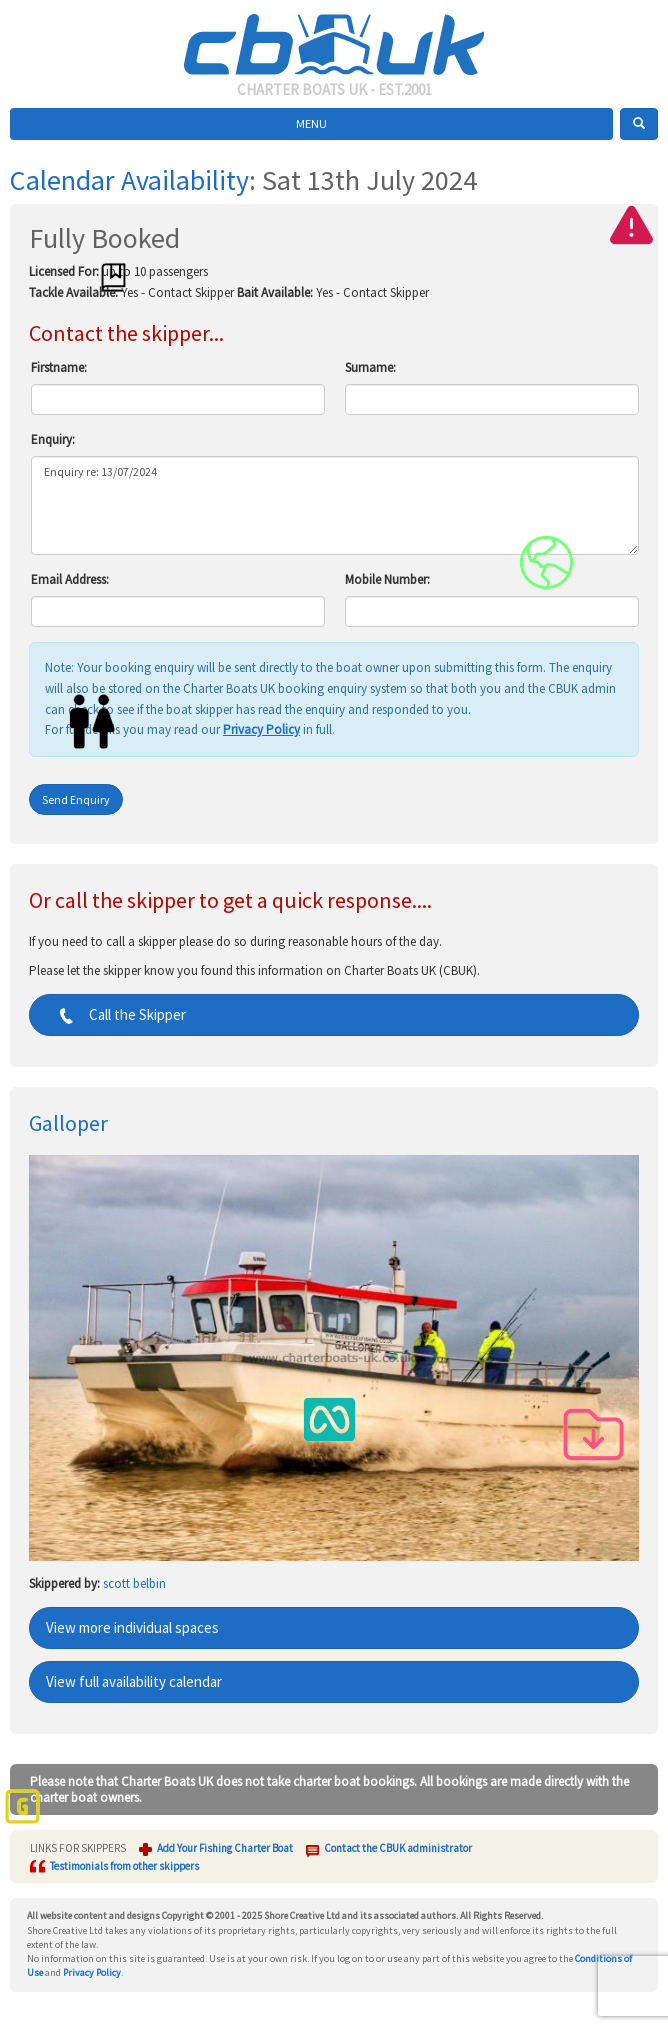  I want to click on locate restroom facilities, so click(91, 721).